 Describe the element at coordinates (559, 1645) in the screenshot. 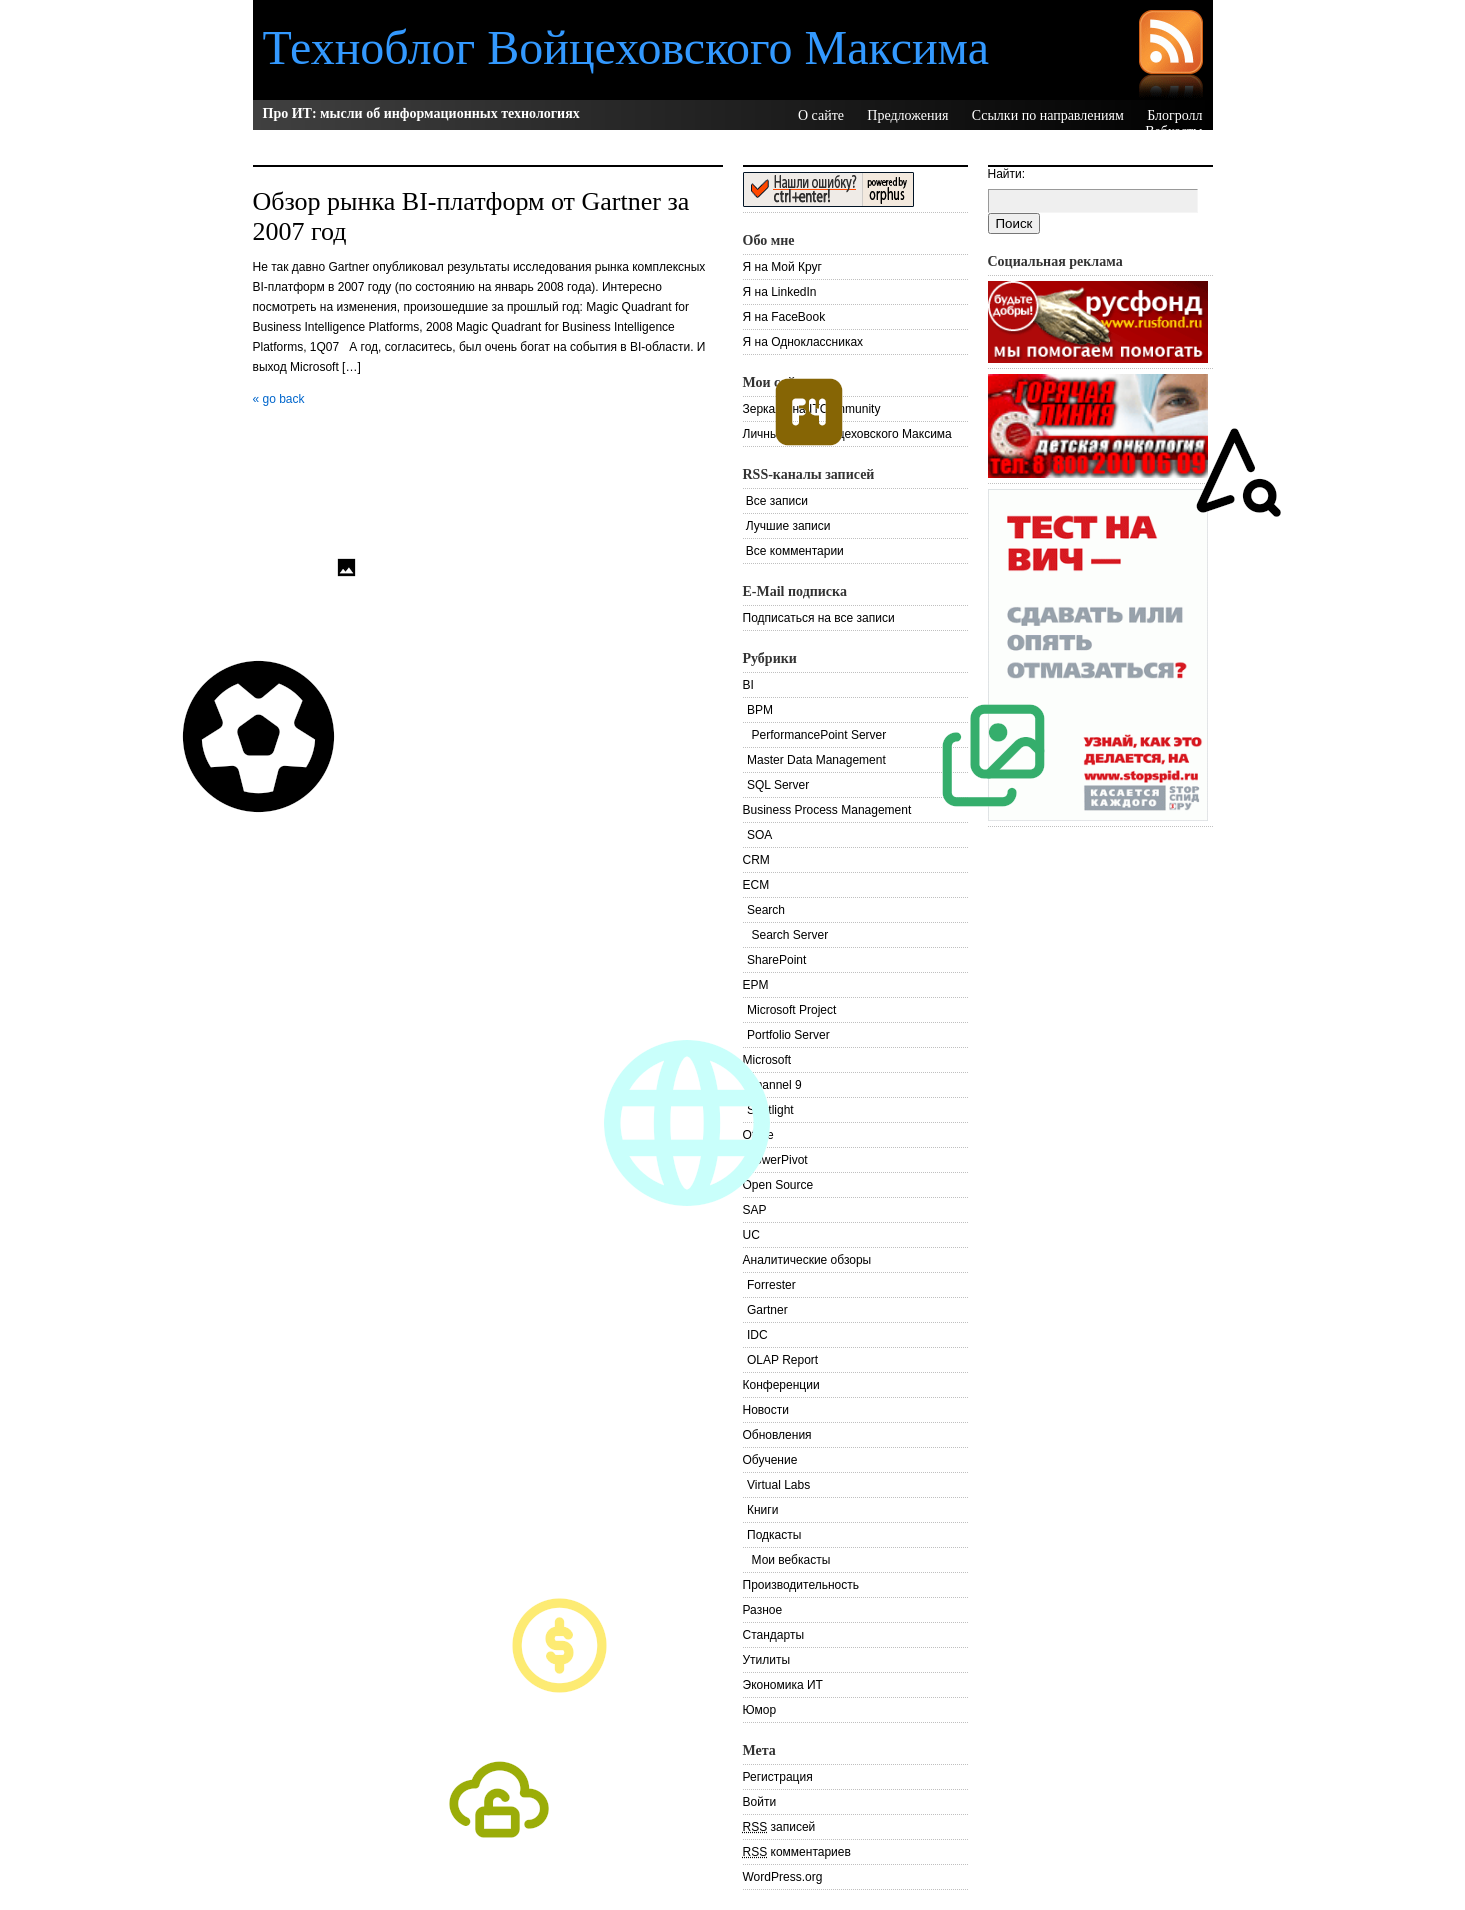

I see `indicates a paid or premium feature` at that location.